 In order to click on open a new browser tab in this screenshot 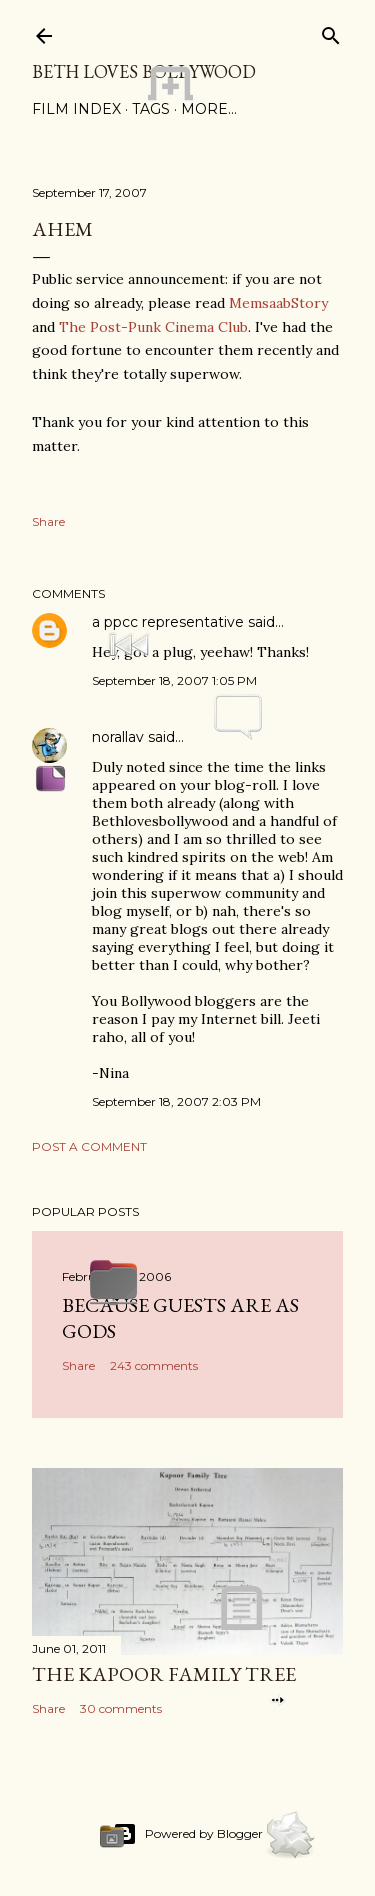, I will do `click(170, 83)`.